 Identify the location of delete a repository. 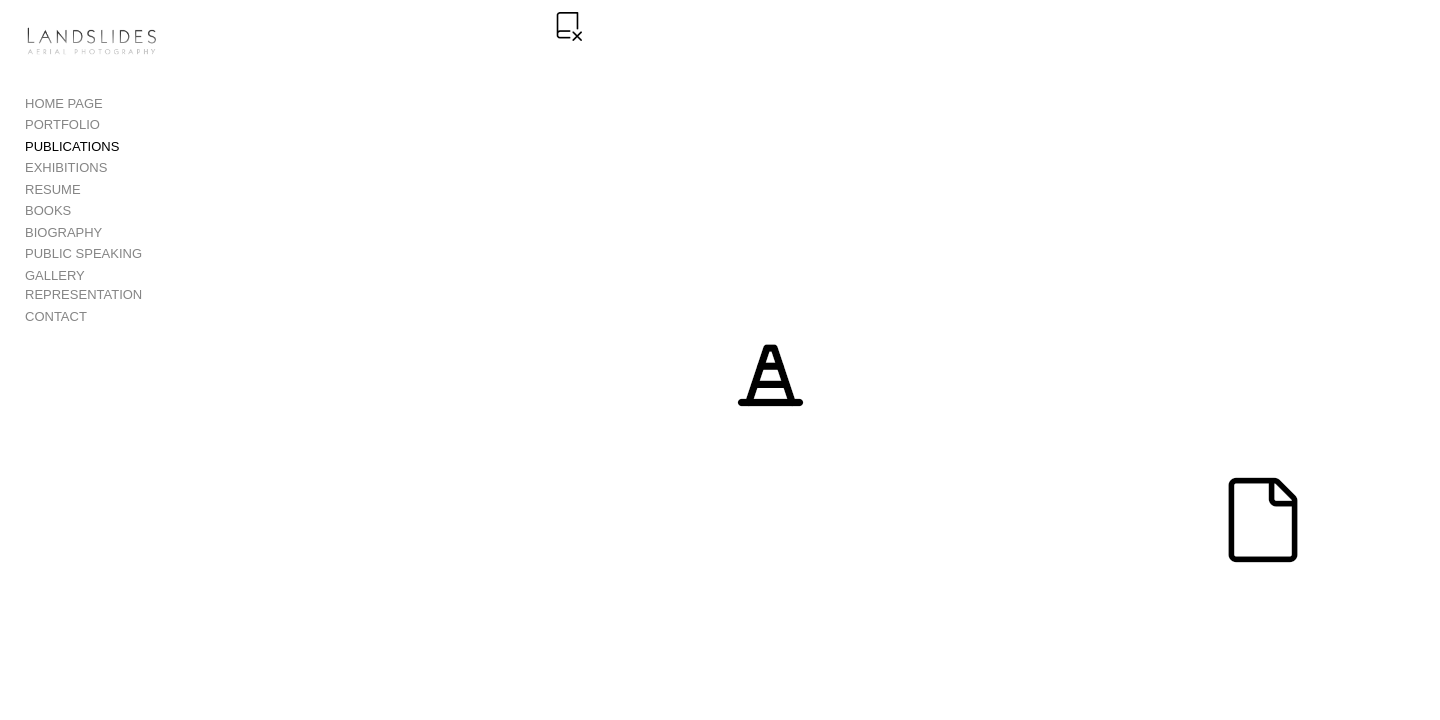
(567, 26).